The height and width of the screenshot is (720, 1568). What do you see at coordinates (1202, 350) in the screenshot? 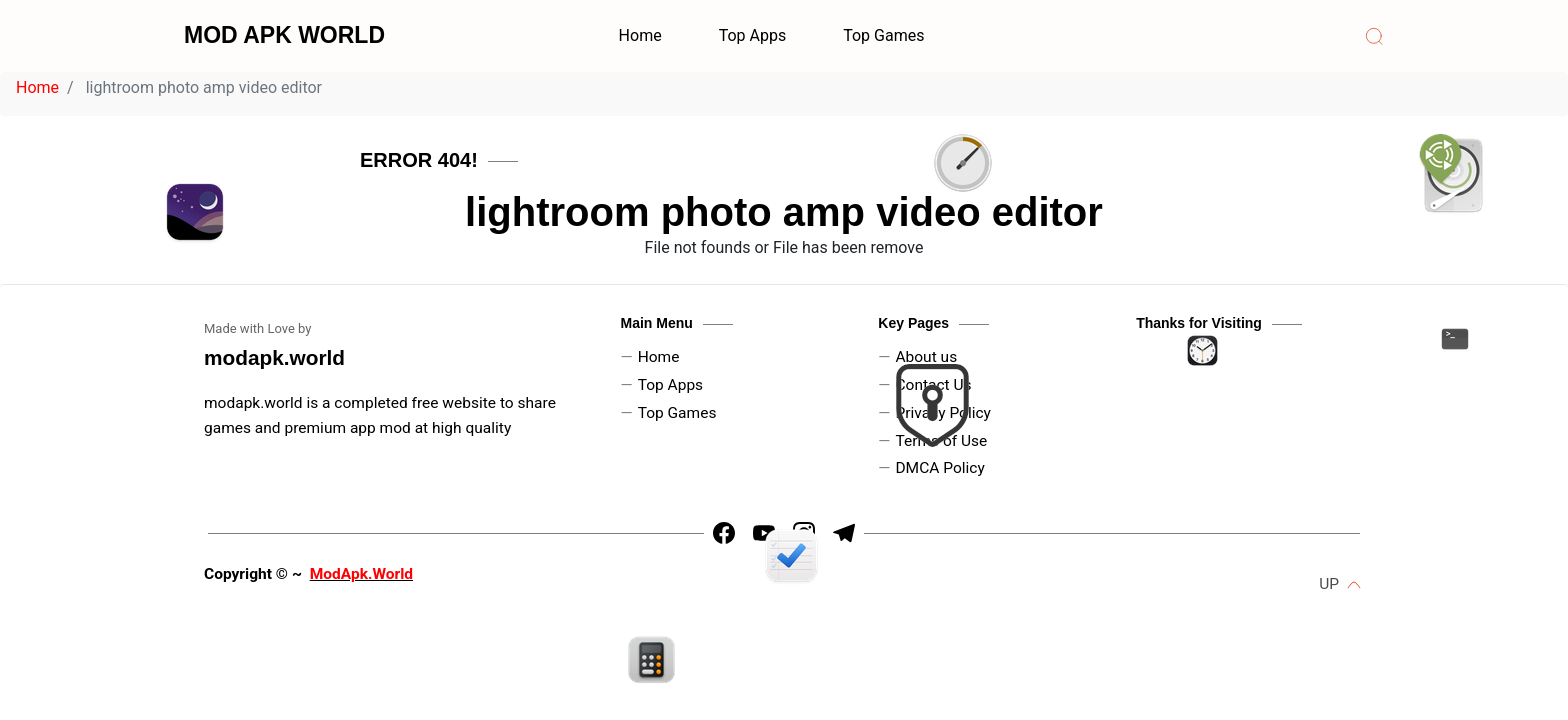
I see `open the clock app` at bounding box center [1202, 350].